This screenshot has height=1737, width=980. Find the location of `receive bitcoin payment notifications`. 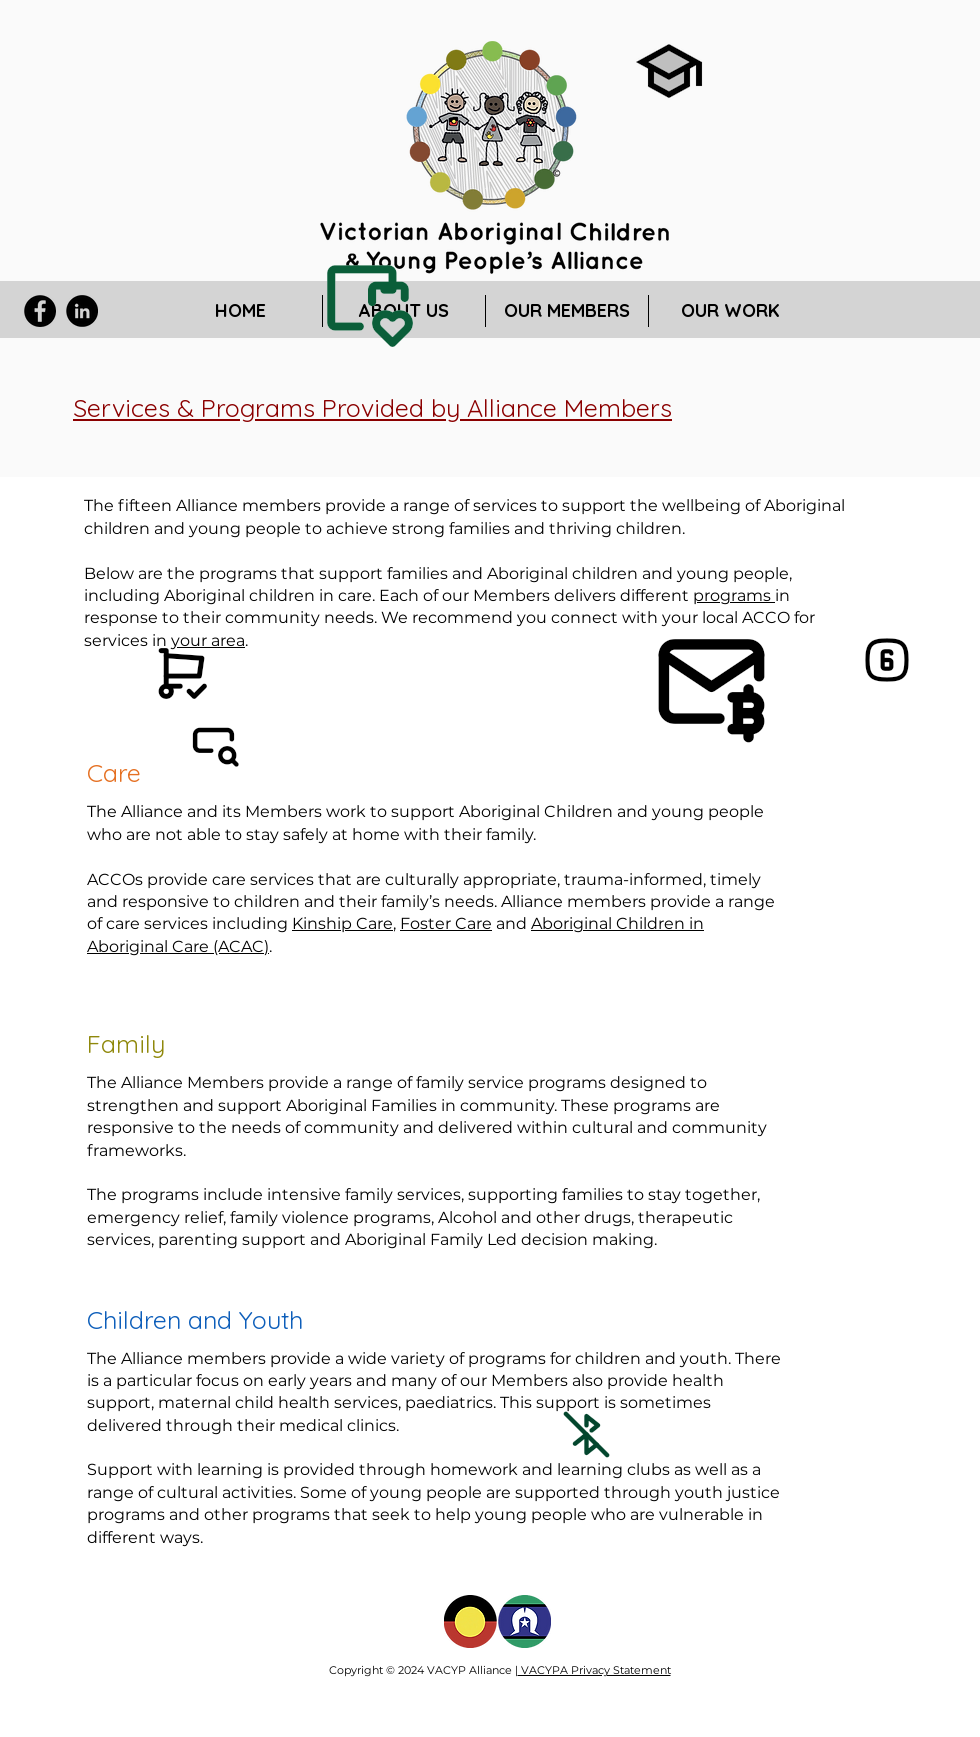

receive bitcoin payment notifications is located at coordinates (711, 681).